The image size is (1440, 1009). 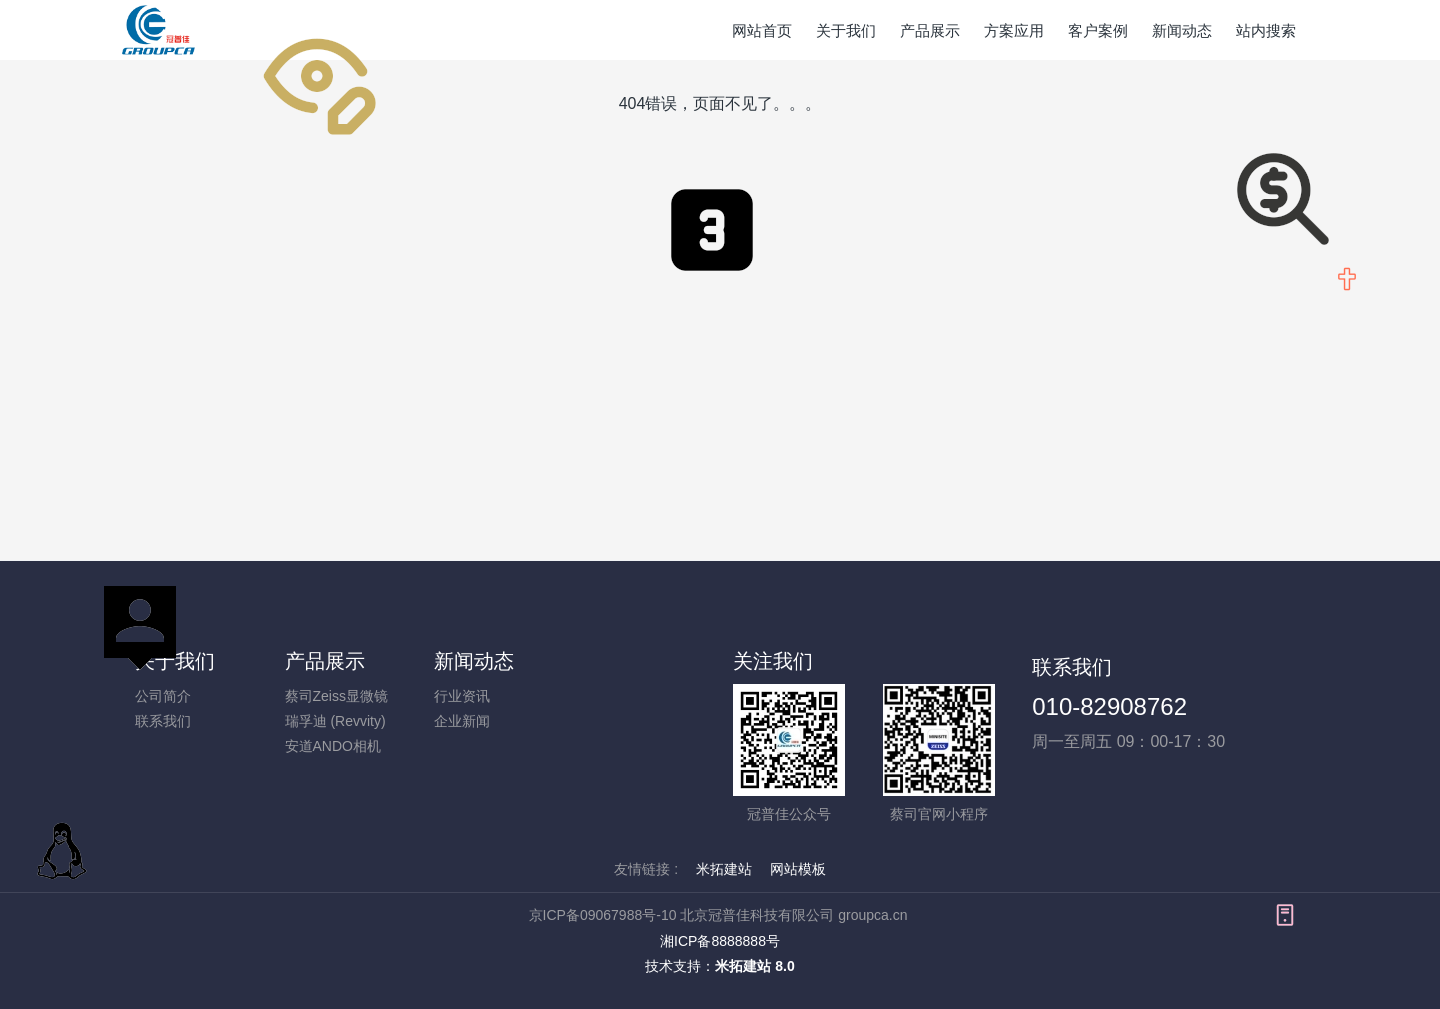 What do you see at coordinates (1347, 279) in the screenshot?
I see `religious or faith-related content` at bounding box center [1347, 279].